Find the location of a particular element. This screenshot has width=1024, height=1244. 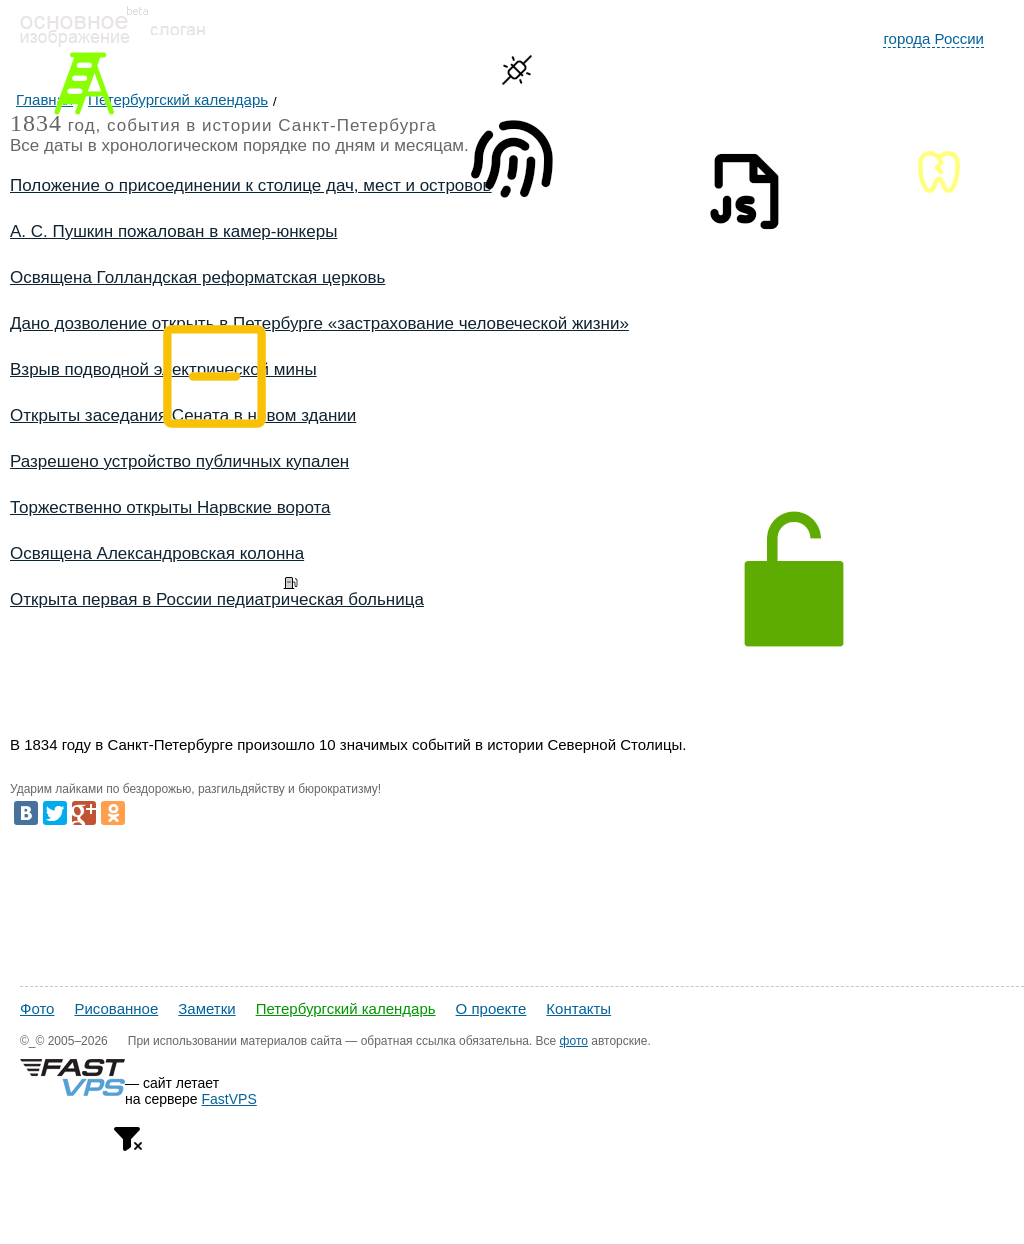

javascript file in a project directory is located at coordinates (746, 191).